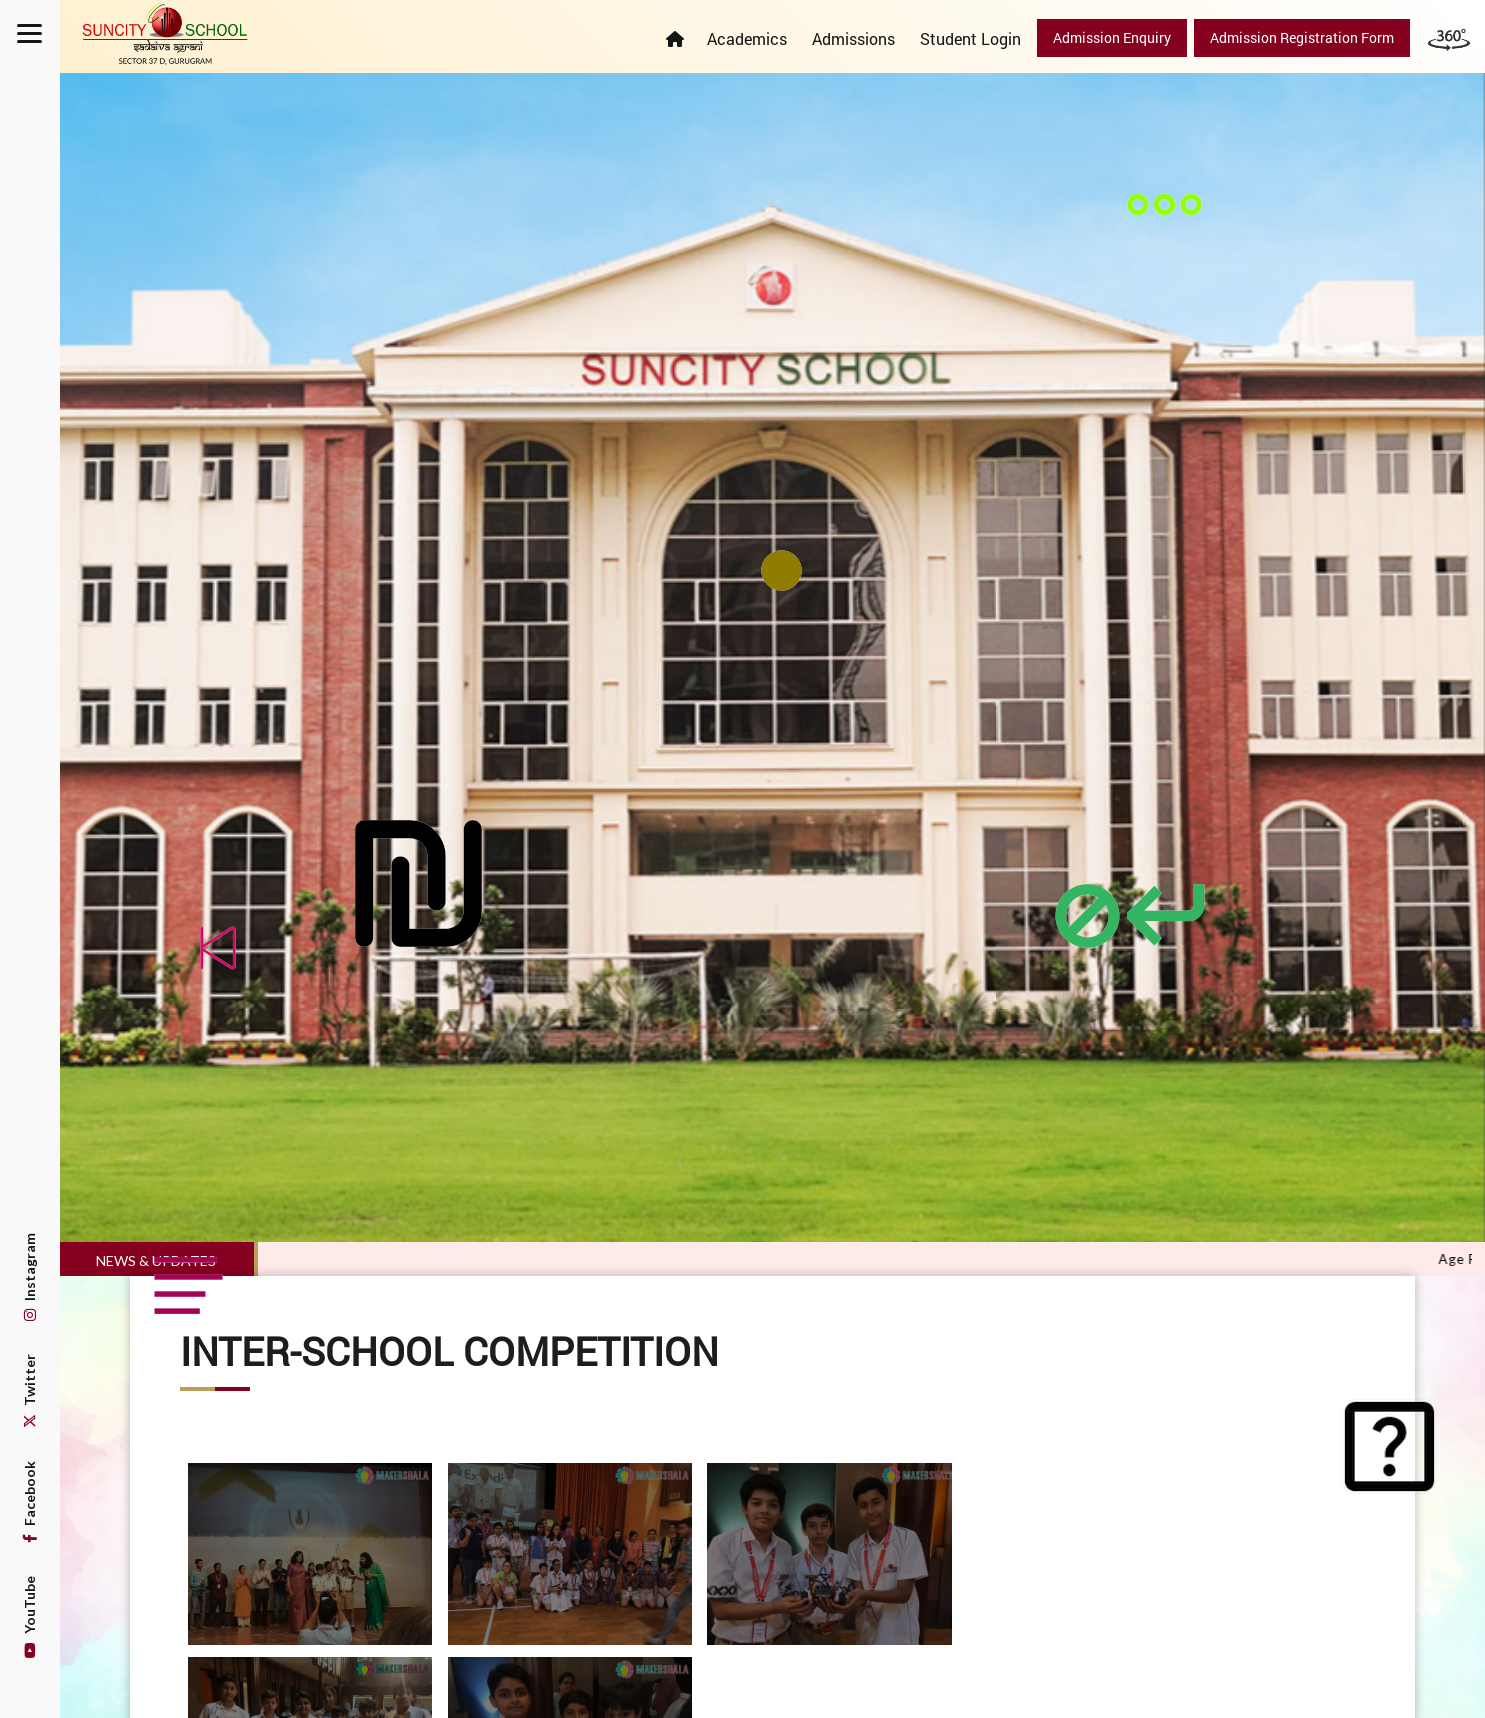  What do you see at coordinates (1130, 916) in the screenshot?
I see `disable automatic line wrapping in editor` at bounding box center [1130, 916].